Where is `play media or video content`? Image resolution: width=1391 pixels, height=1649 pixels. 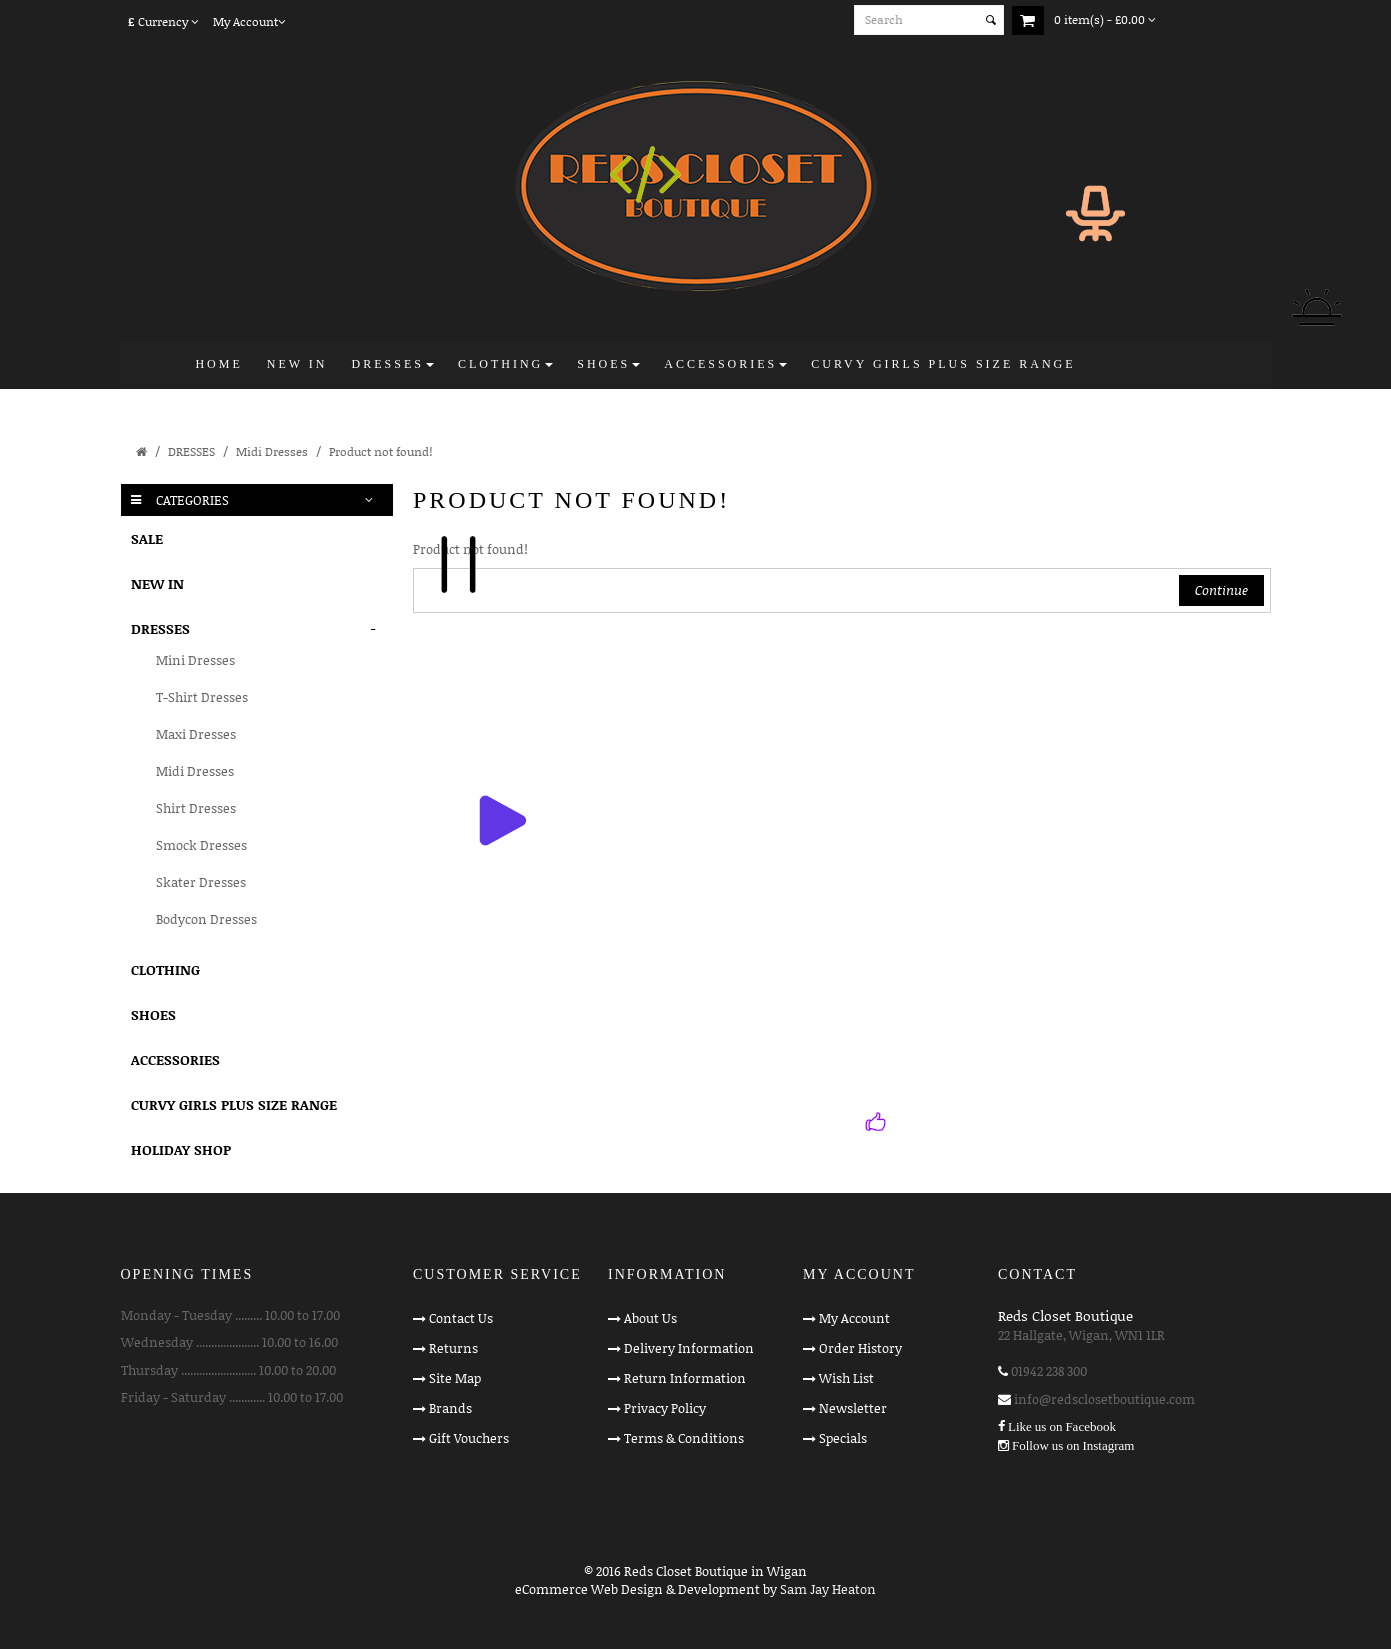
play media or video content is located at coordinates (502, 820).